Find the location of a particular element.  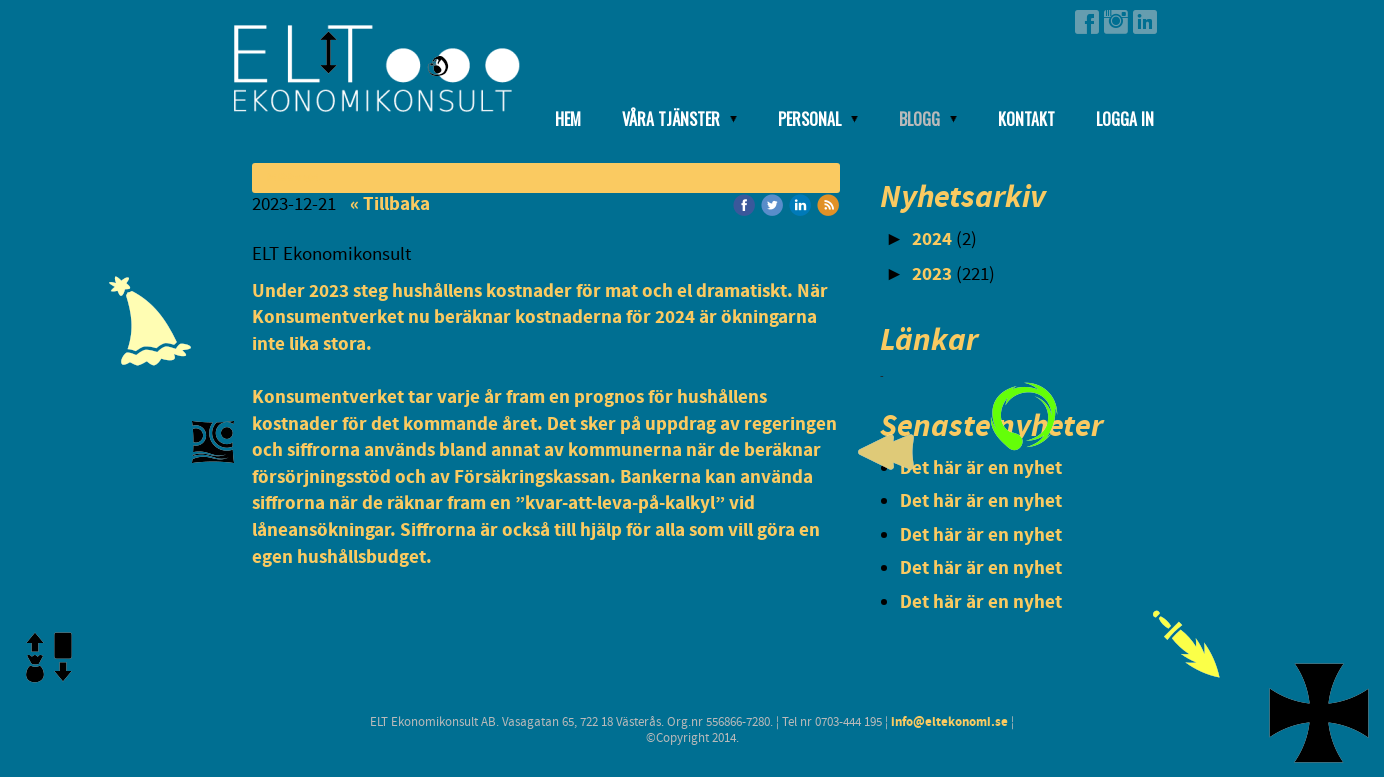

purchase in-game cards or items is located at coordinates (49, 657).